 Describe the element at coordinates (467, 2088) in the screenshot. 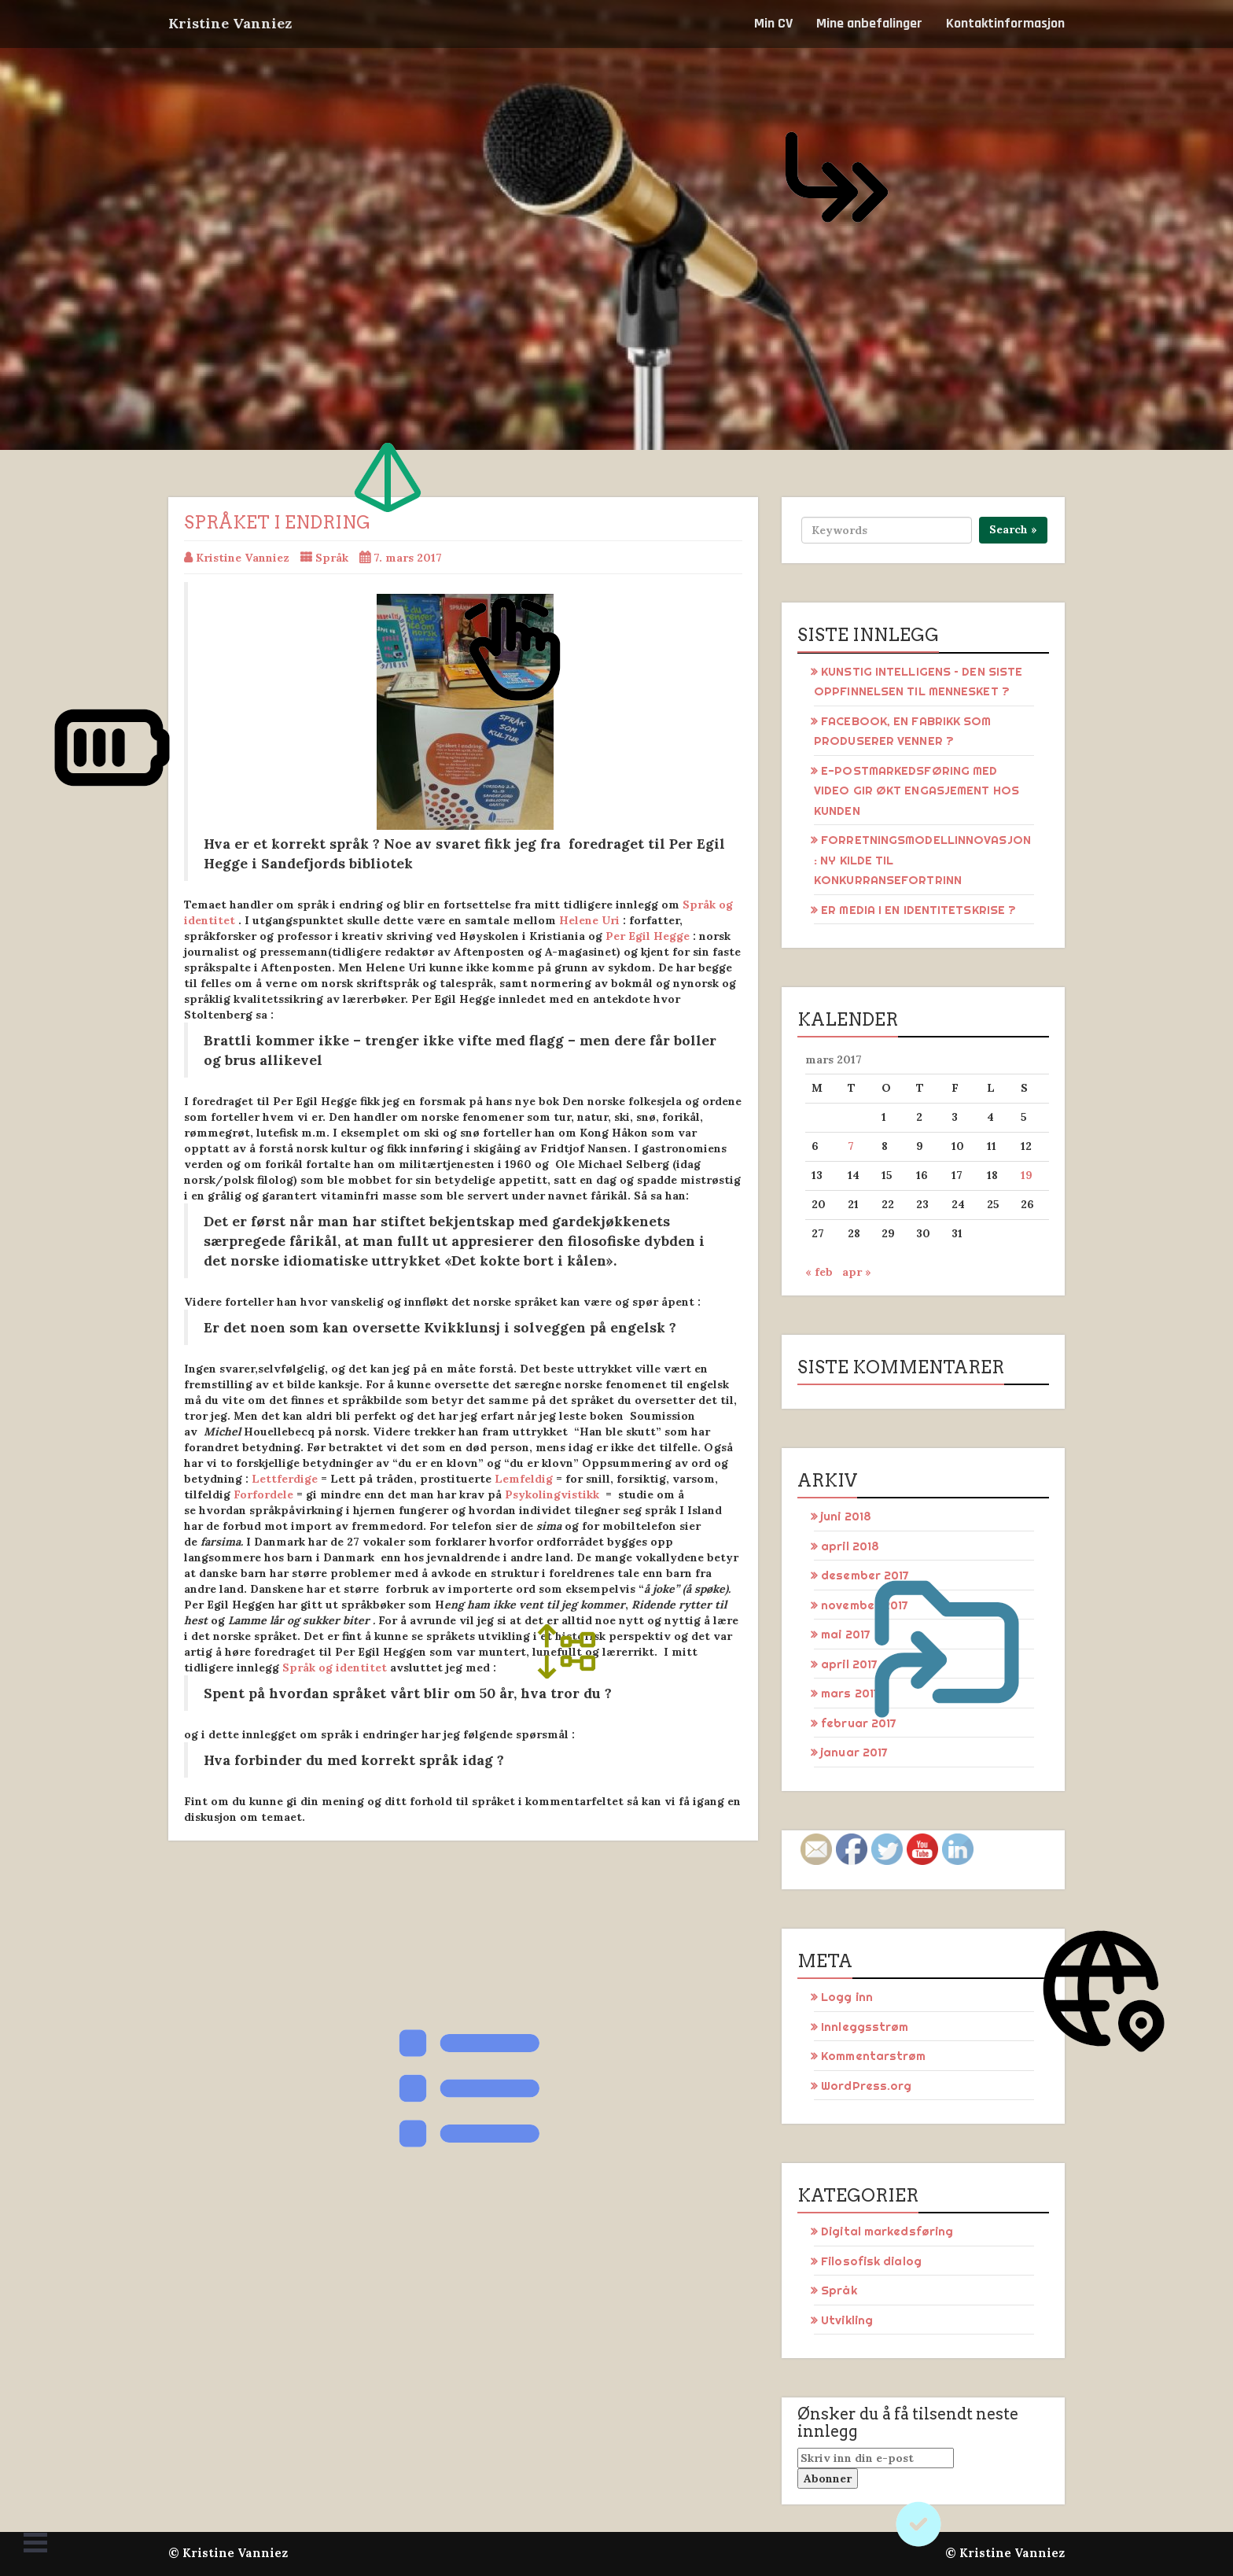

I see `view items in list format` at that location.